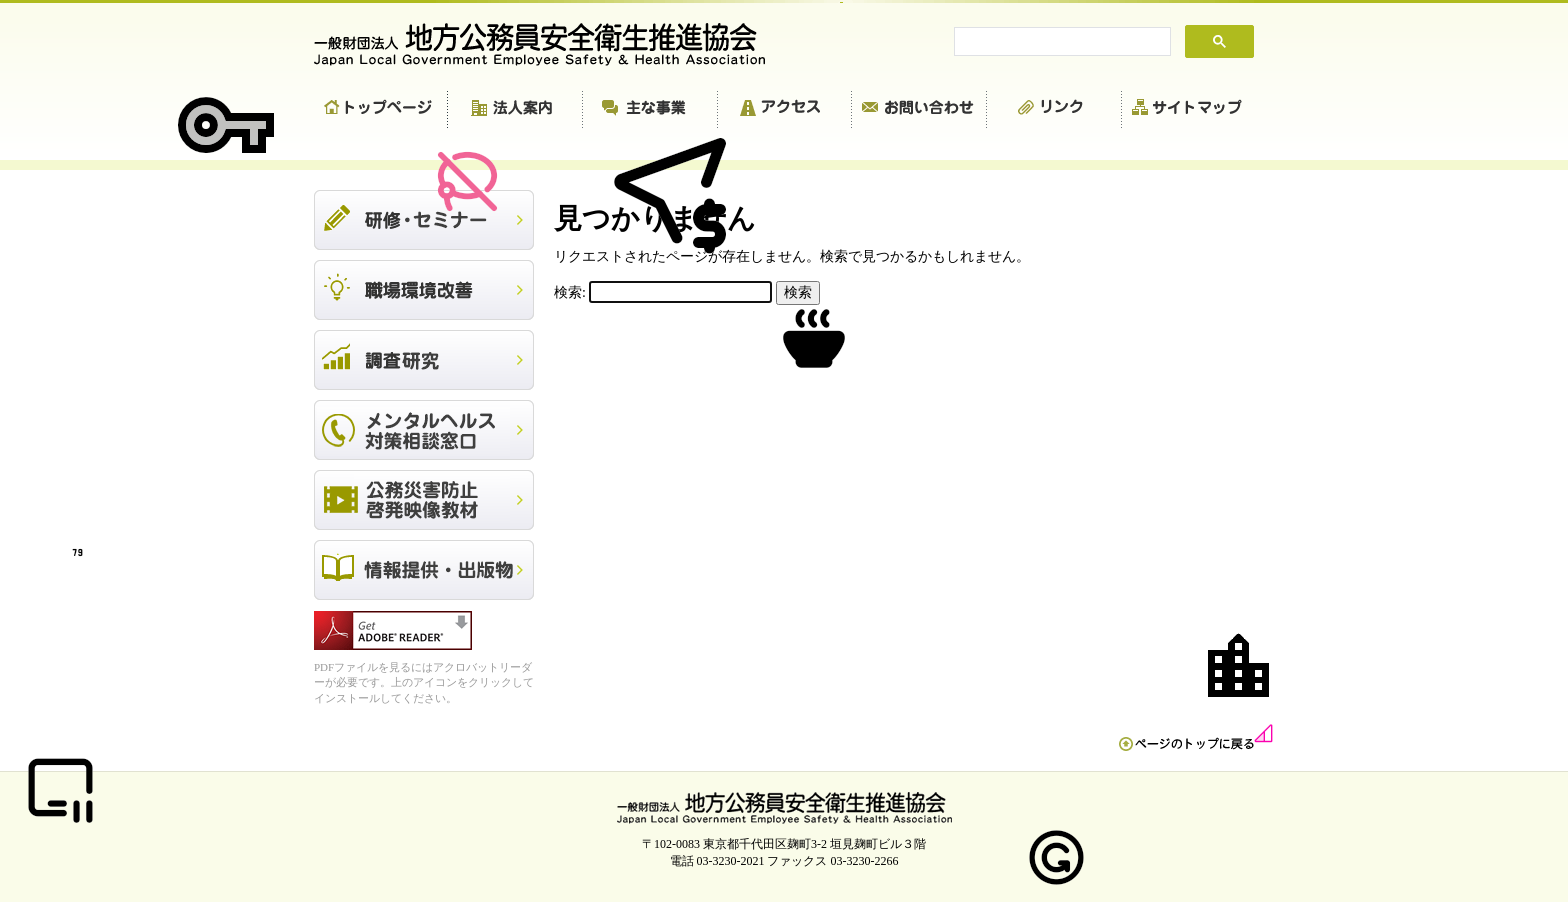  What do you see at coordinates (1056, 857) in the screenshot?
I see `open Grammarly writing assistant` at bounding box center [1056, 857].